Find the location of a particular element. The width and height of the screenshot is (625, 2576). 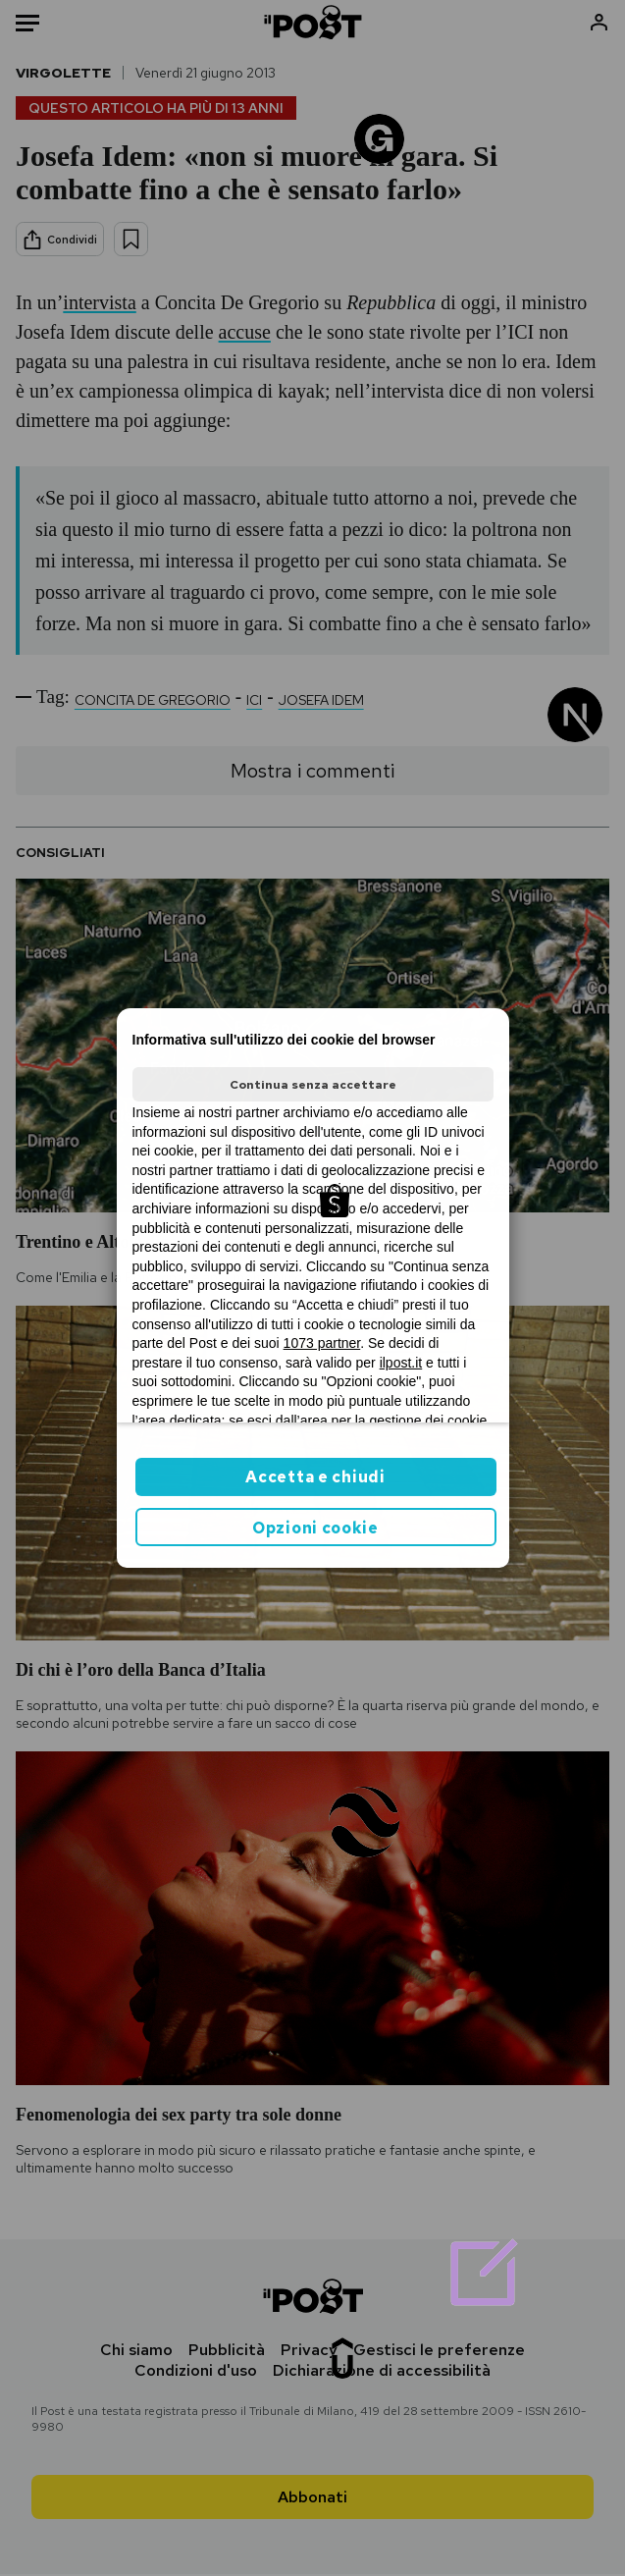

open the udemy app is located at coordinates (342, 2358).